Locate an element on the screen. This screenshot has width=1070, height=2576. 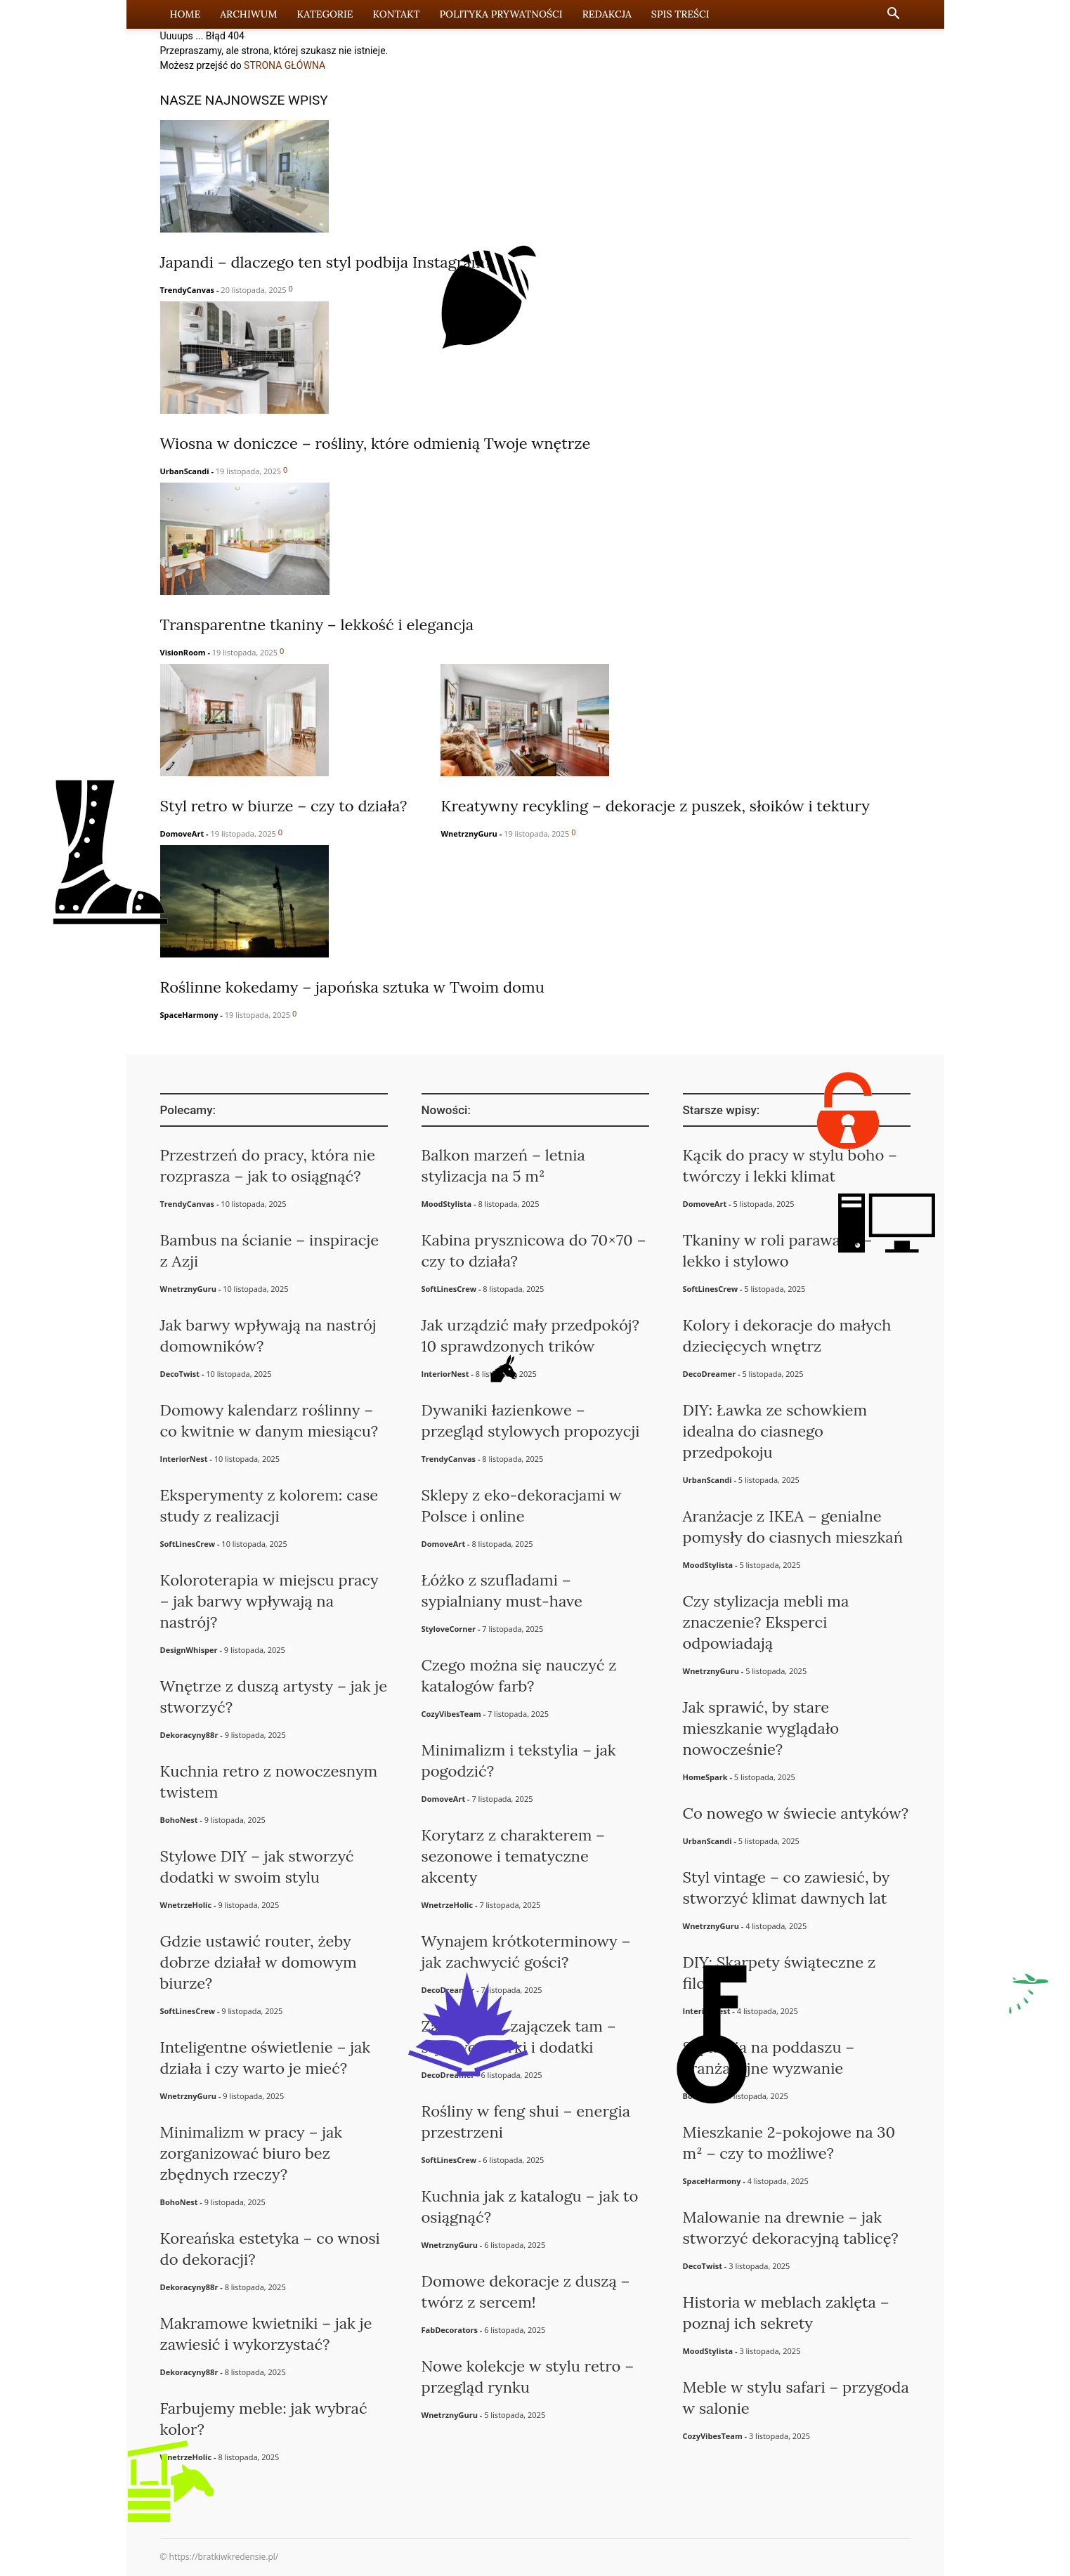
access knowledge base or learning resources is located at coordinates (468, 2033).